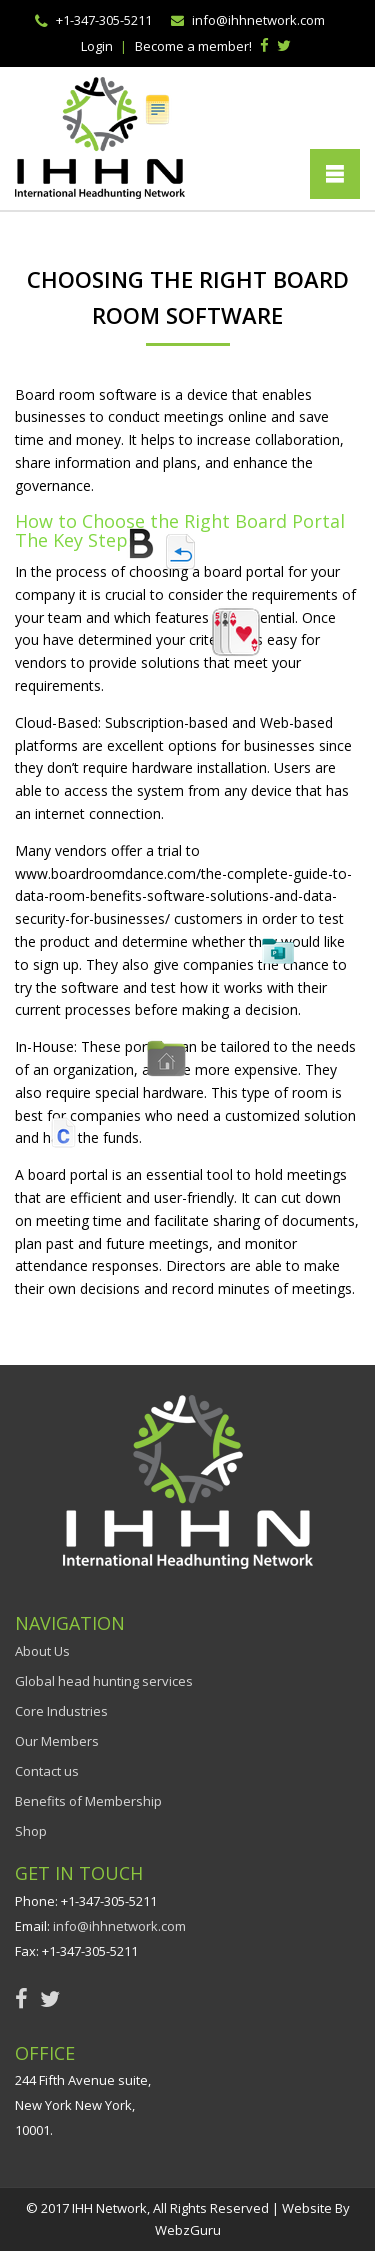 The image size is (375, 2251). I want to click on open folder containing microsoft publisher files, so click(278, 952).